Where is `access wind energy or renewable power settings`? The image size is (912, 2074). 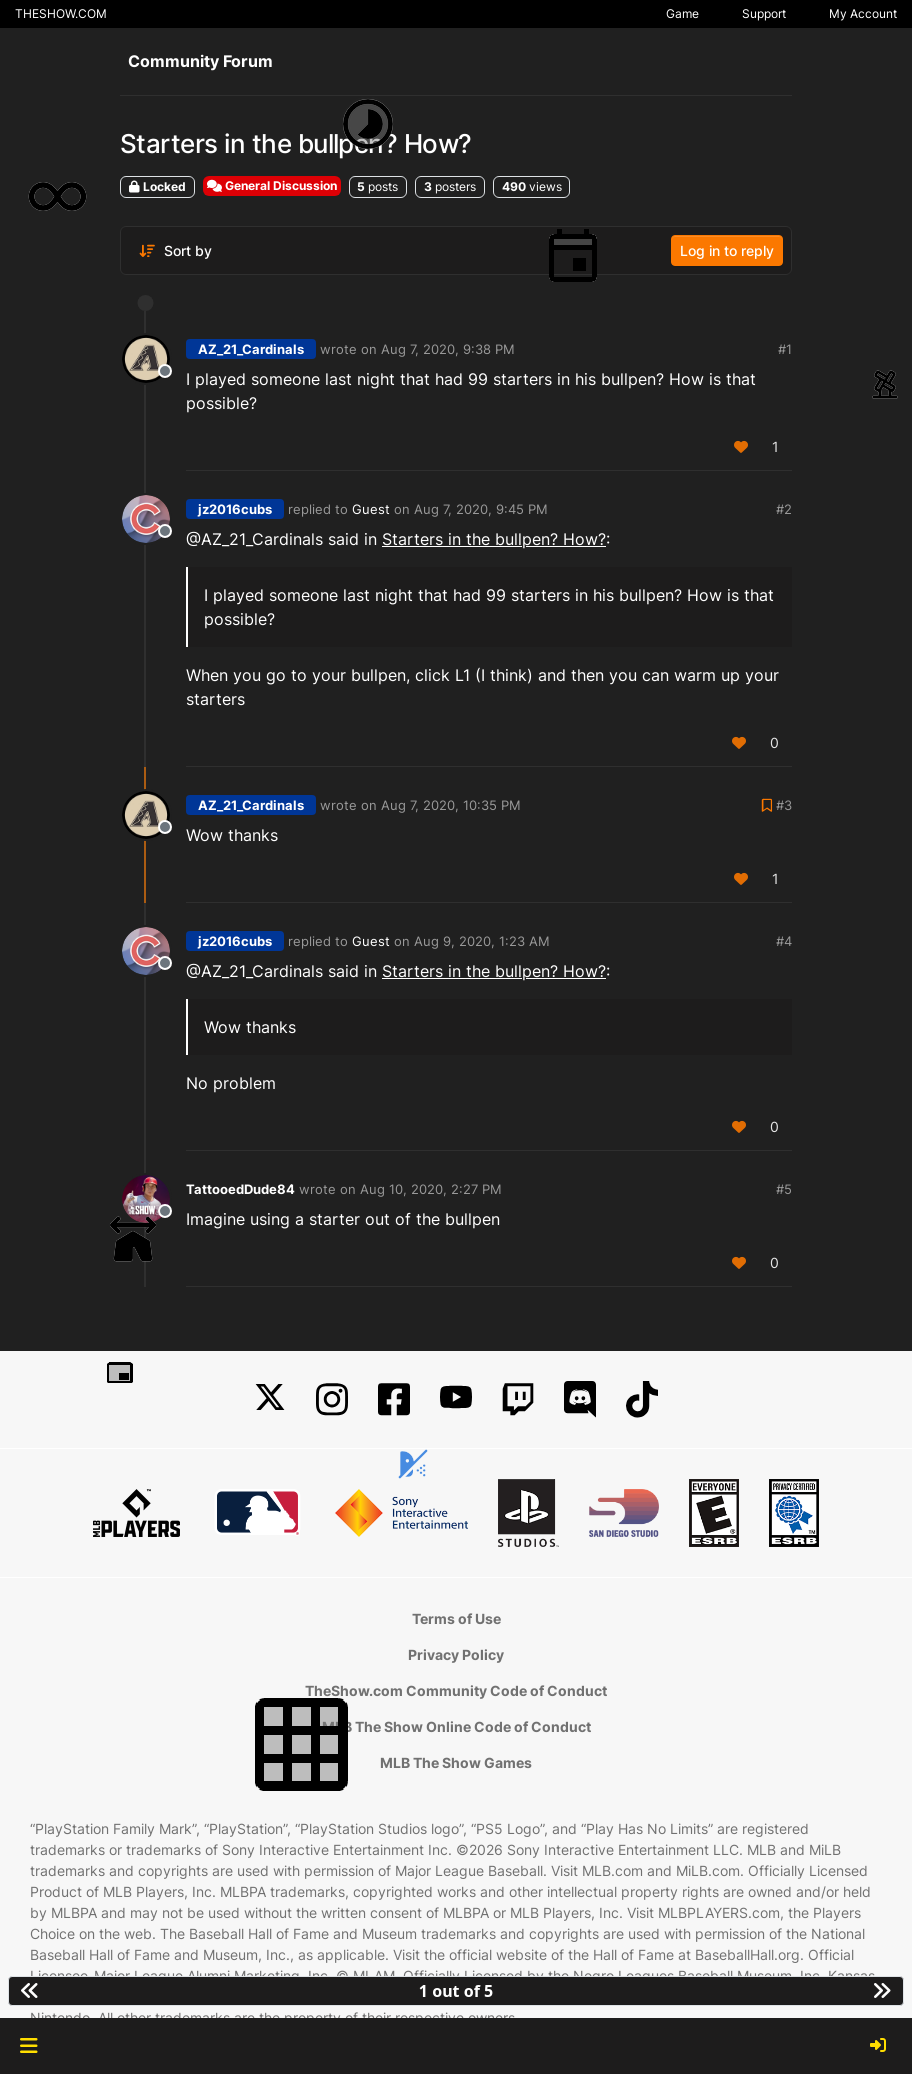 access wind energy or renewable power settings is located at coordinates (885, 385).